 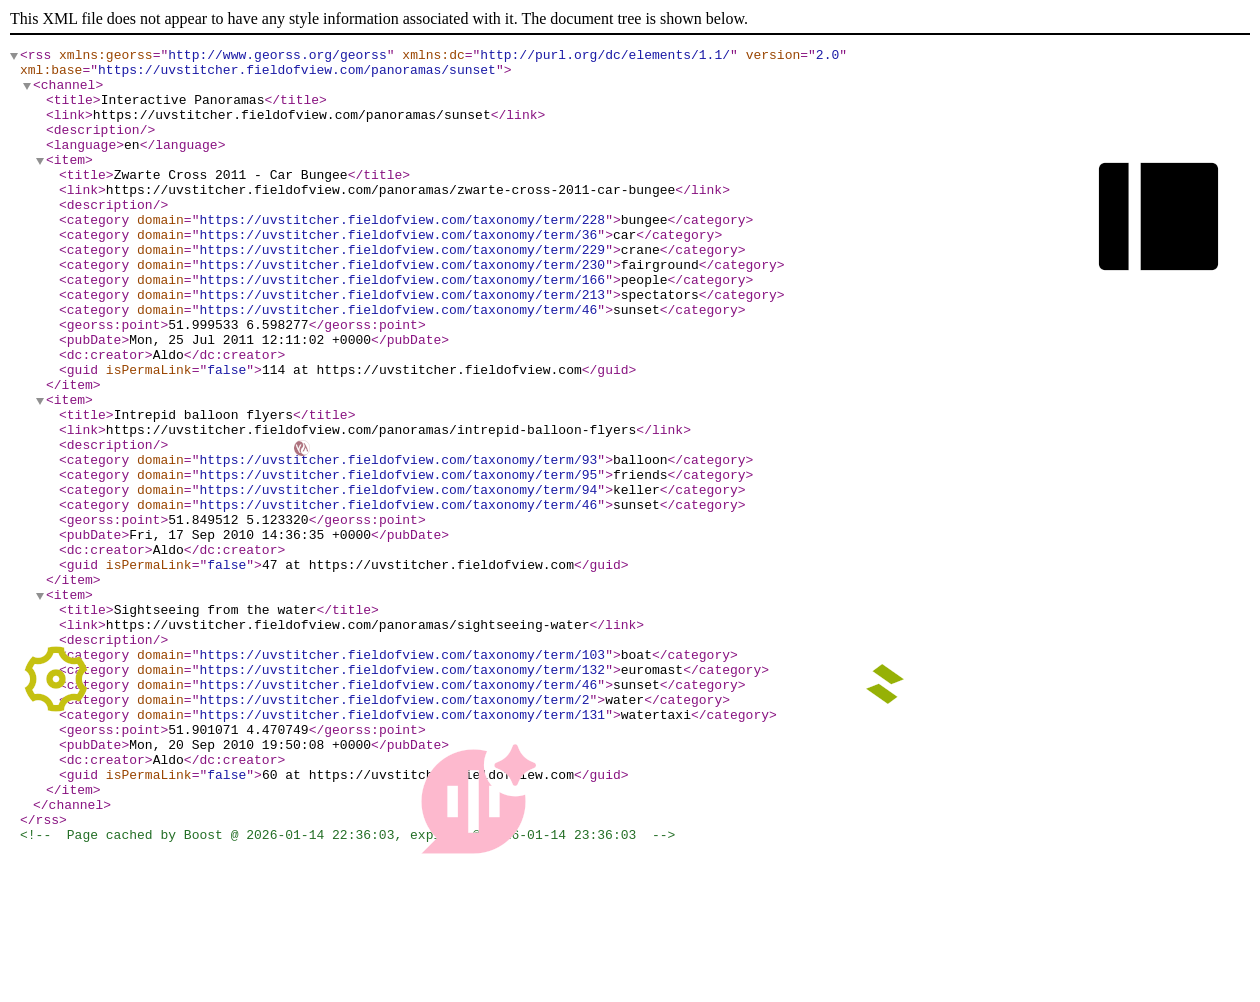 I want to click on nanostores library logo, so click(x=885, y=684).